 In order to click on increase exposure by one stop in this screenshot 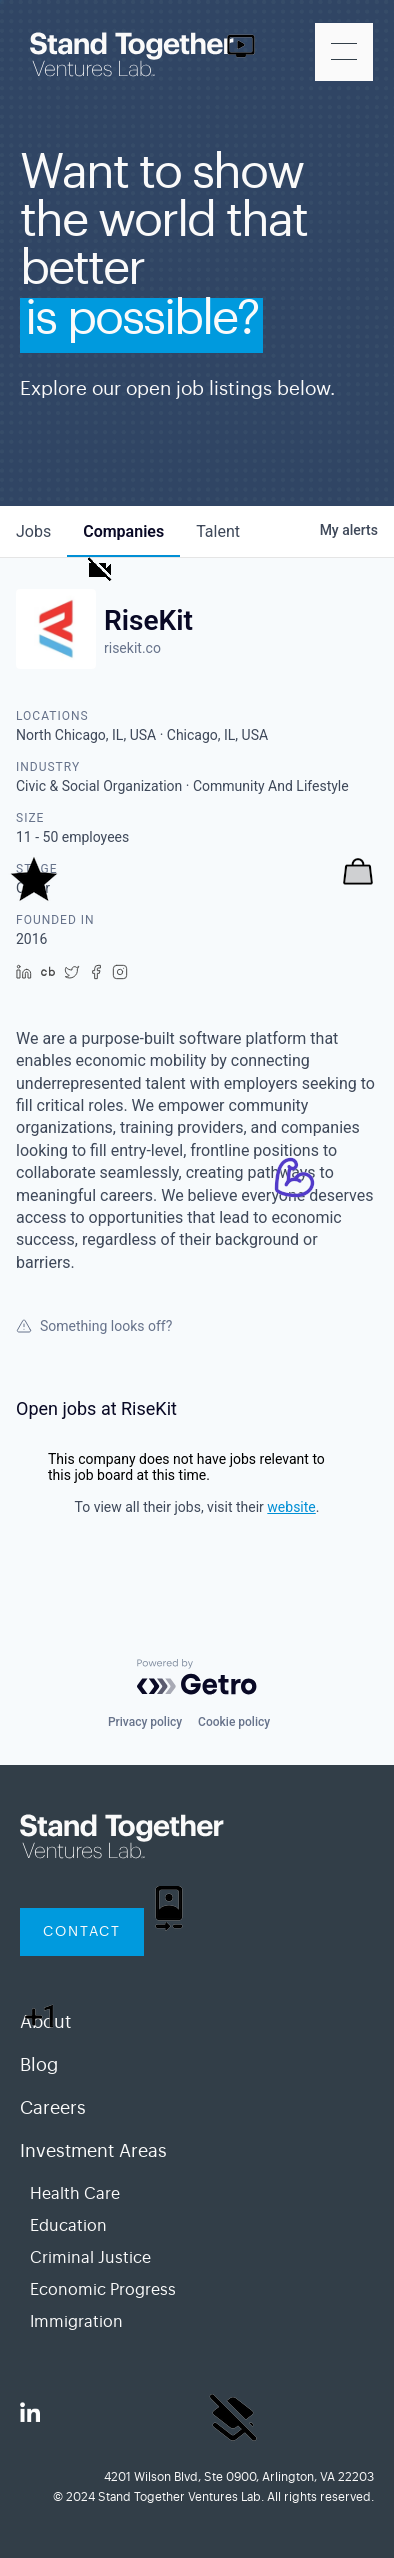, I will do `click(39, 2017)`.